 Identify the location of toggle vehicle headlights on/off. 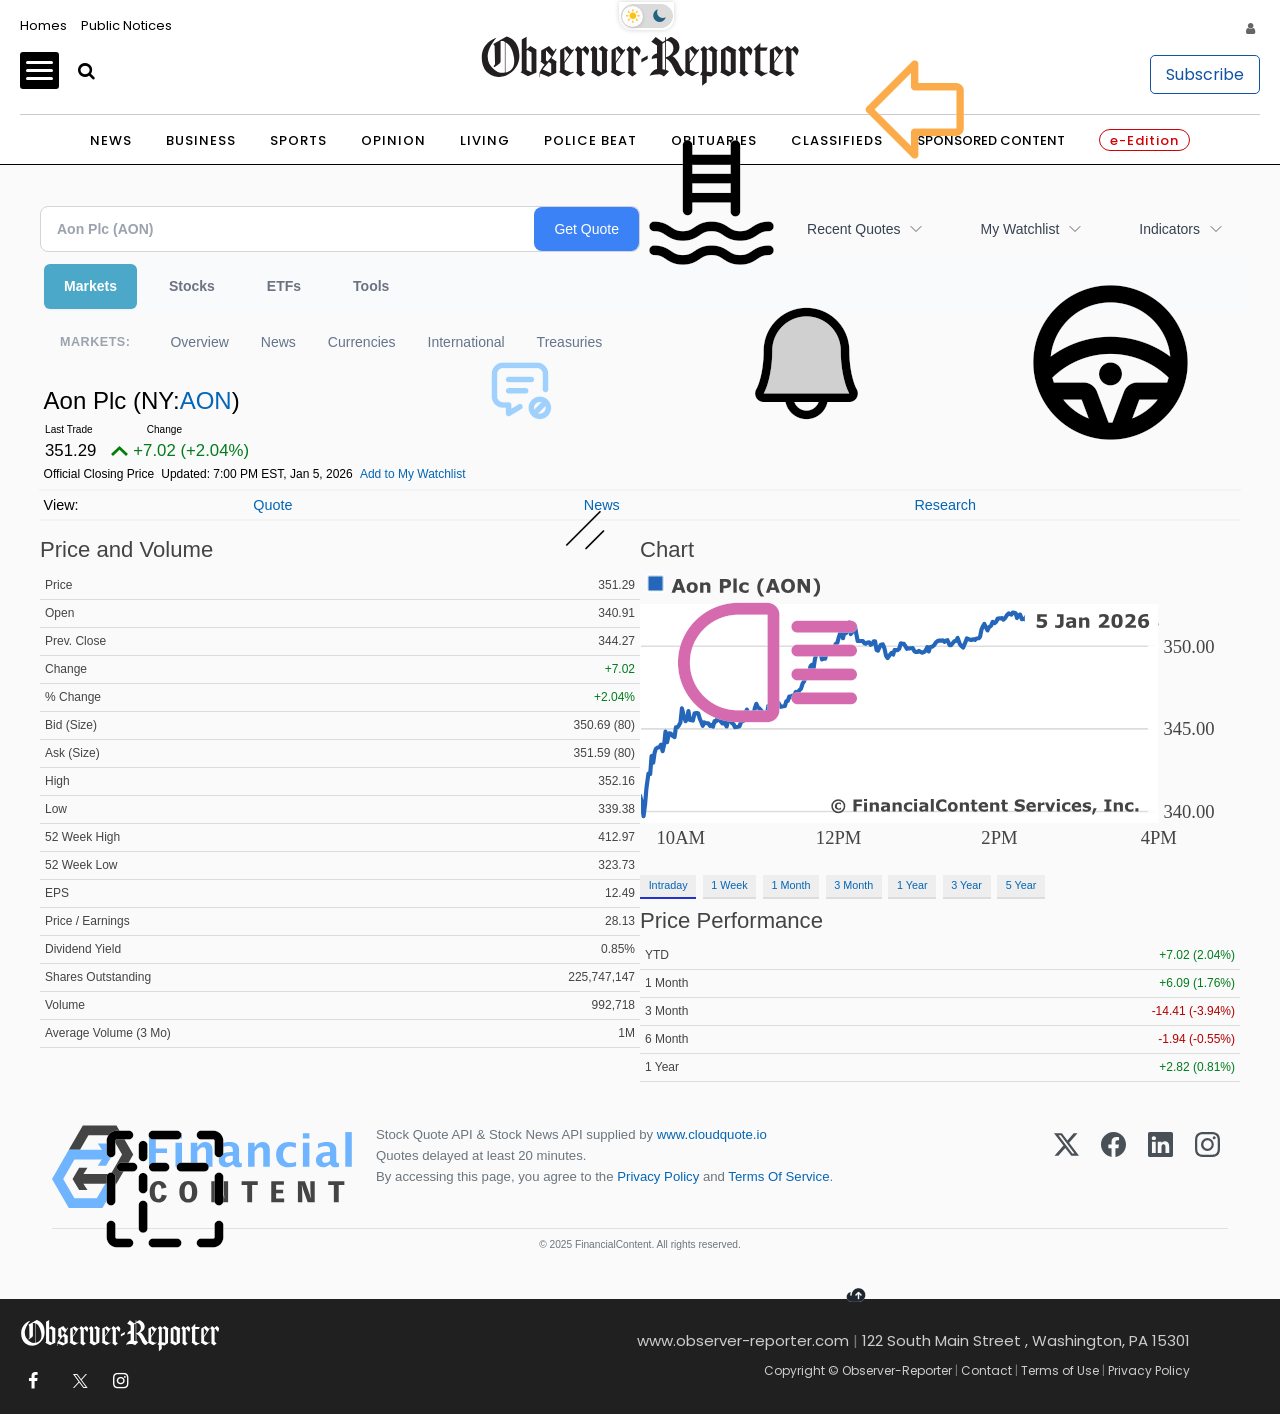
(767, 662).